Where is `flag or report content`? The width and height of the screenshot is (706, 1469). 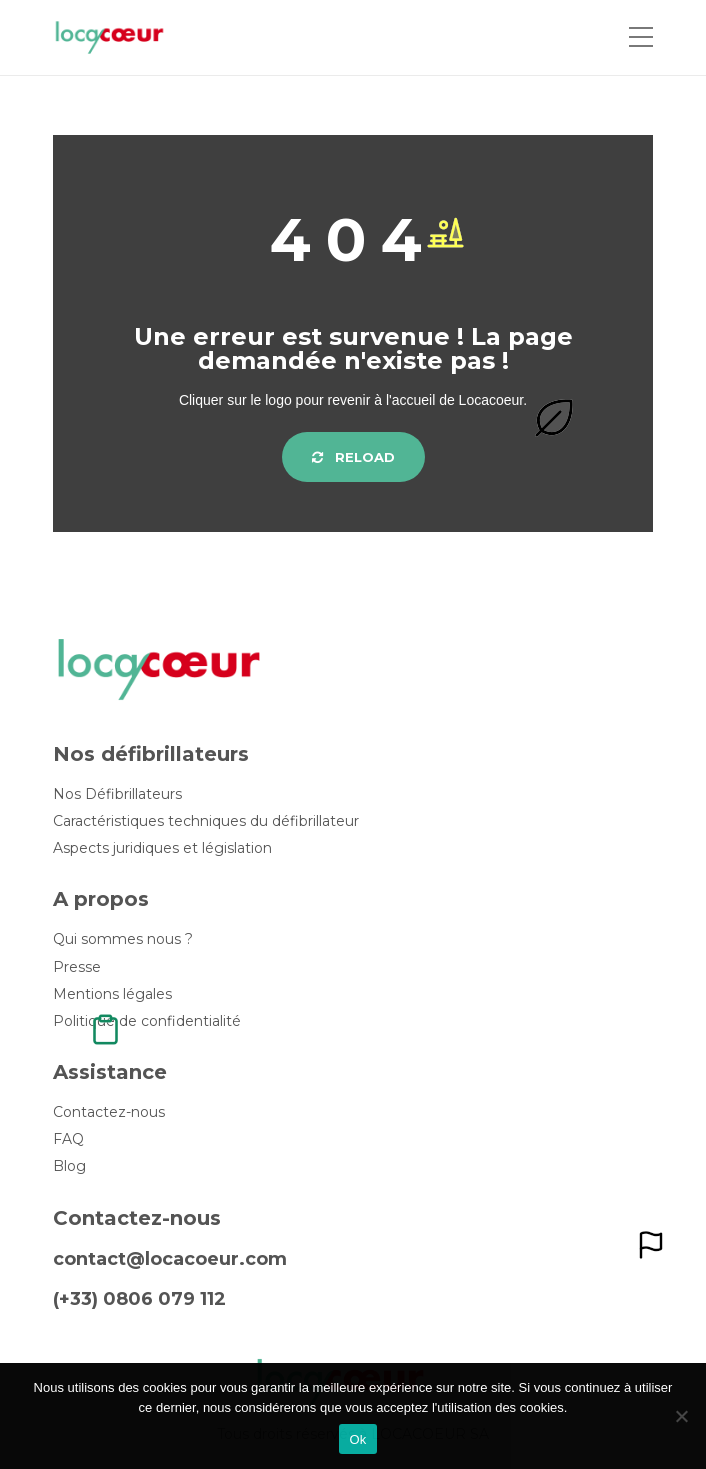
flag or report content is located at coordinates (651, 1245).